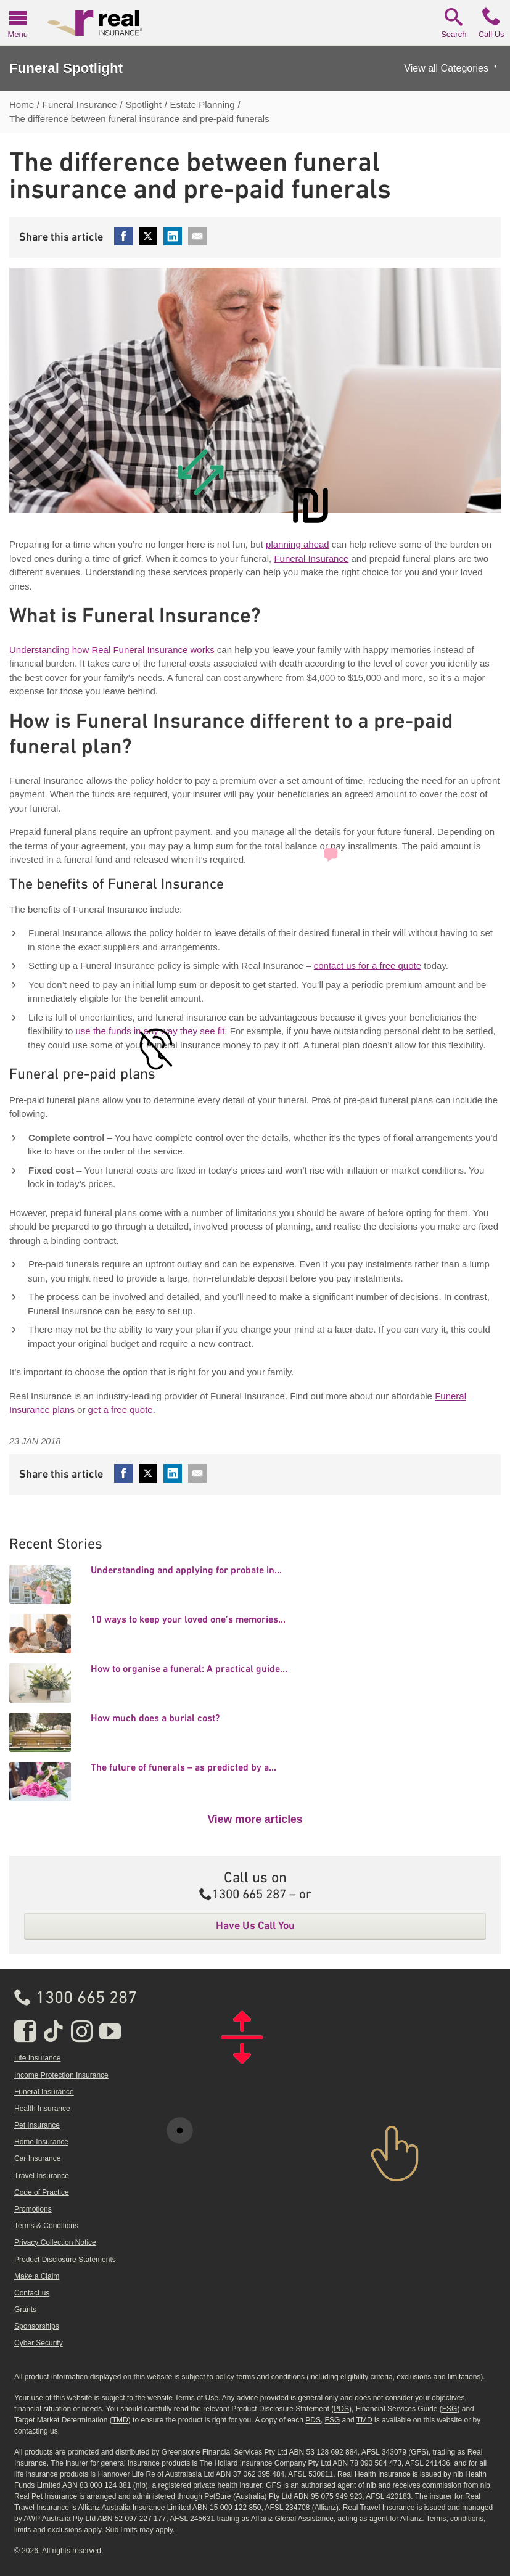  Describe the element at coordinates (179, 2130) in the screenshot. I see `indicates an unread notification or new item` at that location.